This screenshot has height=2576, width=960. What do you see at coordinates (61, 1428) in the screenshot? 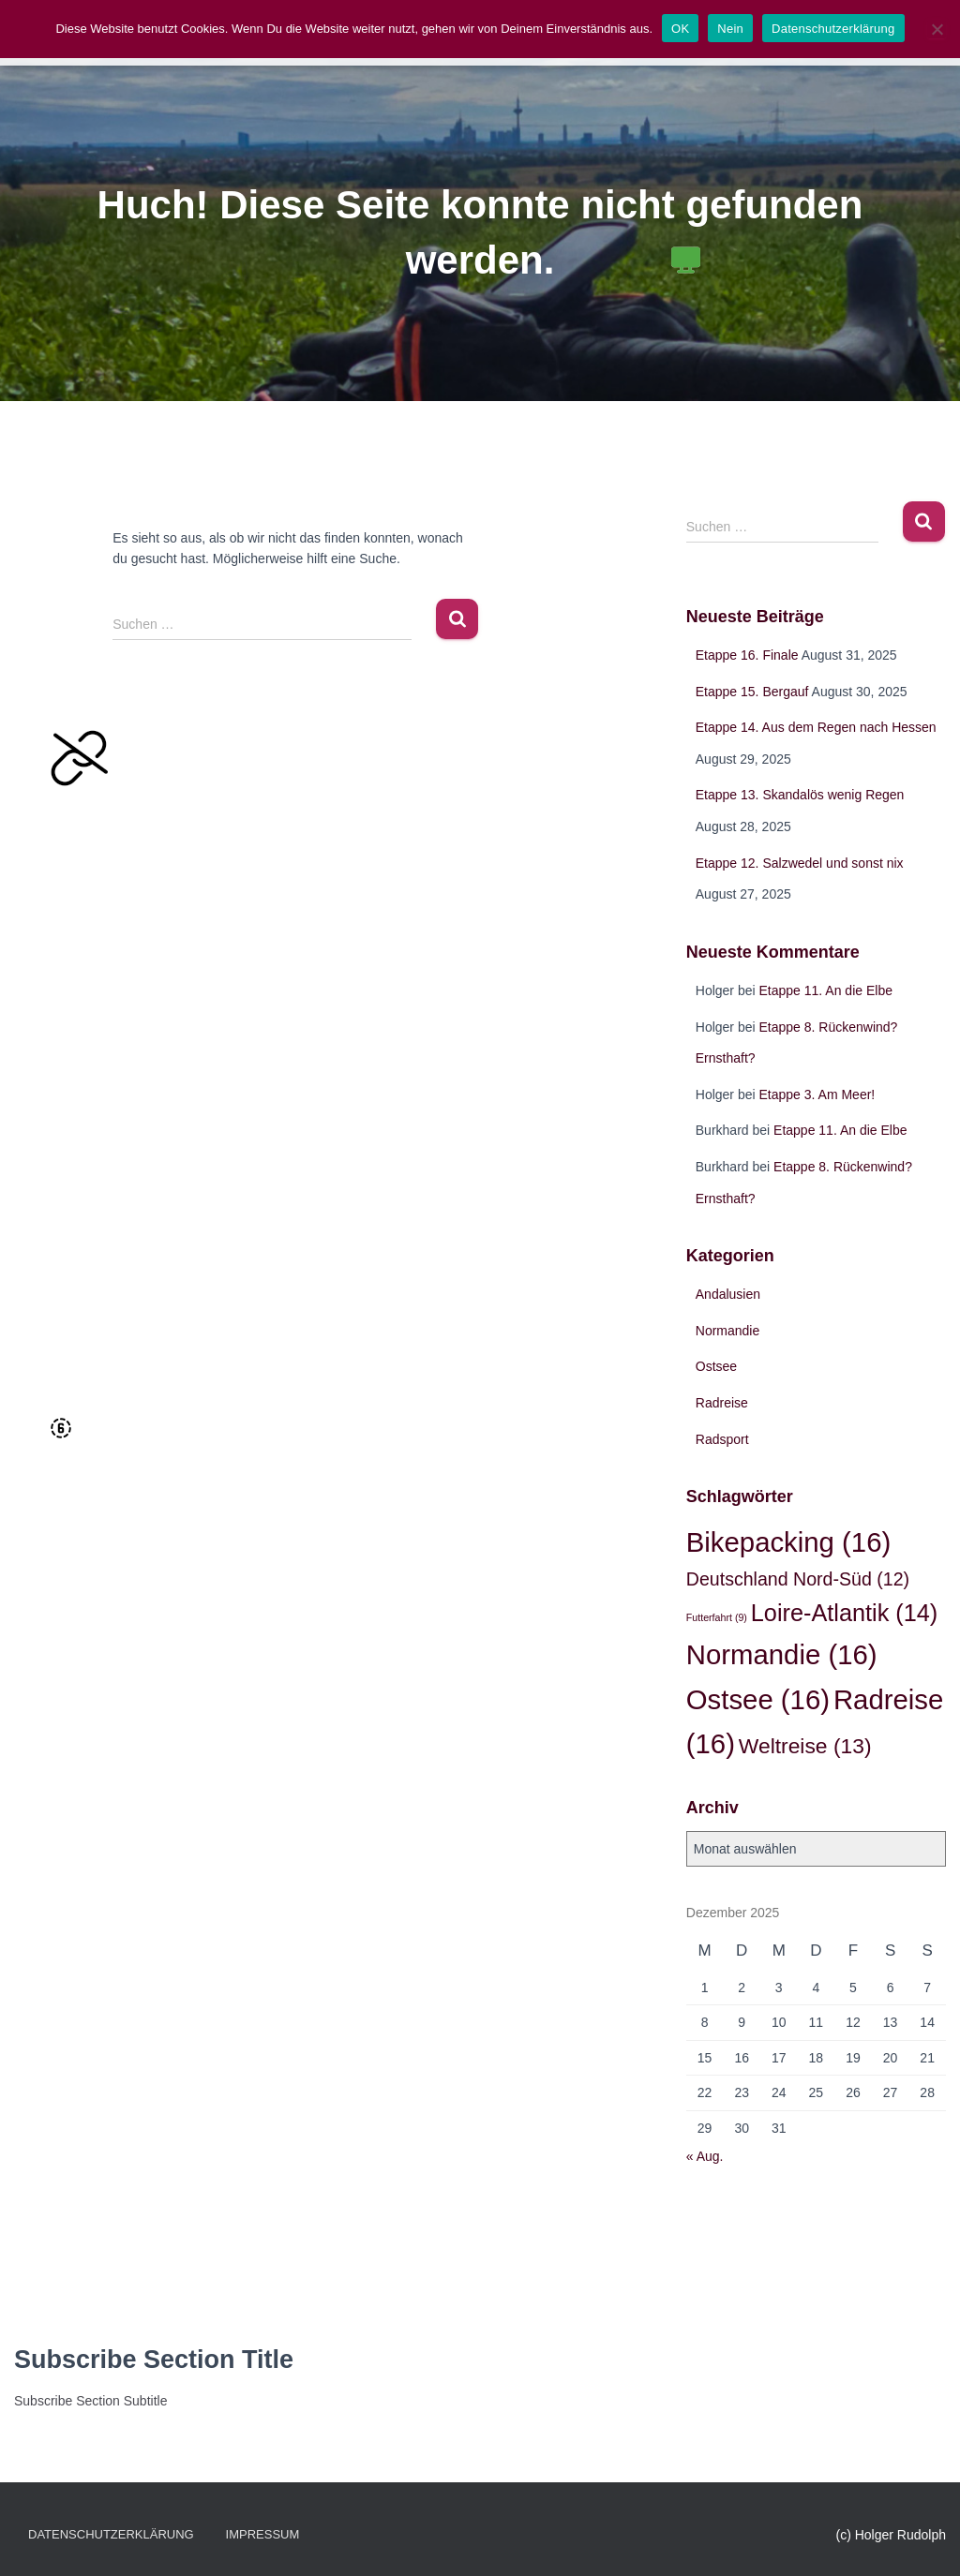
I see `step 6 of a multi-step process` at bounding box center [61, 1428].